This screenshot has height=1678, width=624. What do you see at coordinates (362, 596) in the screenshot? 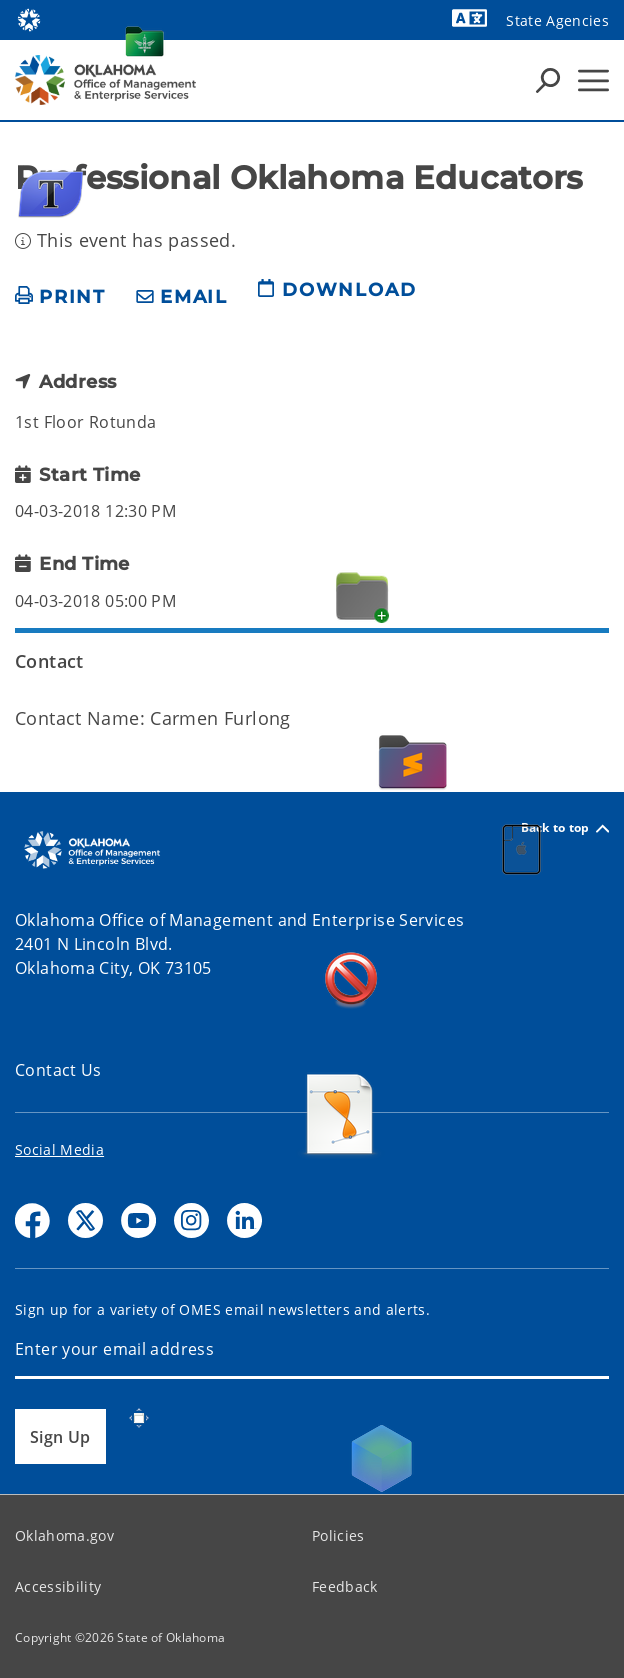
I see `create a new folder` at bounding box center [362, 596].